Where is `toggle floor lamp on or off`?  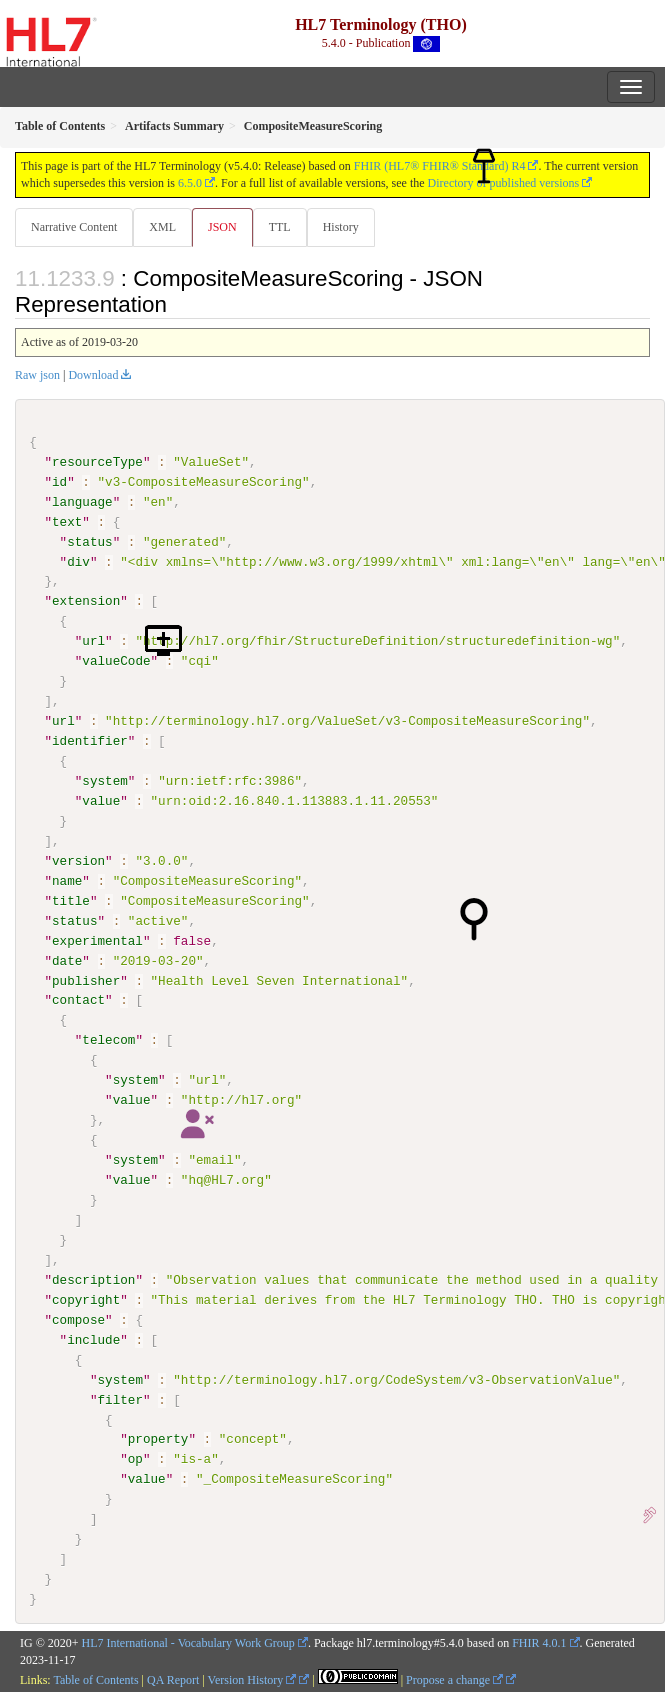
toggle floor lamp on or off is located at coordinates (484, 166).